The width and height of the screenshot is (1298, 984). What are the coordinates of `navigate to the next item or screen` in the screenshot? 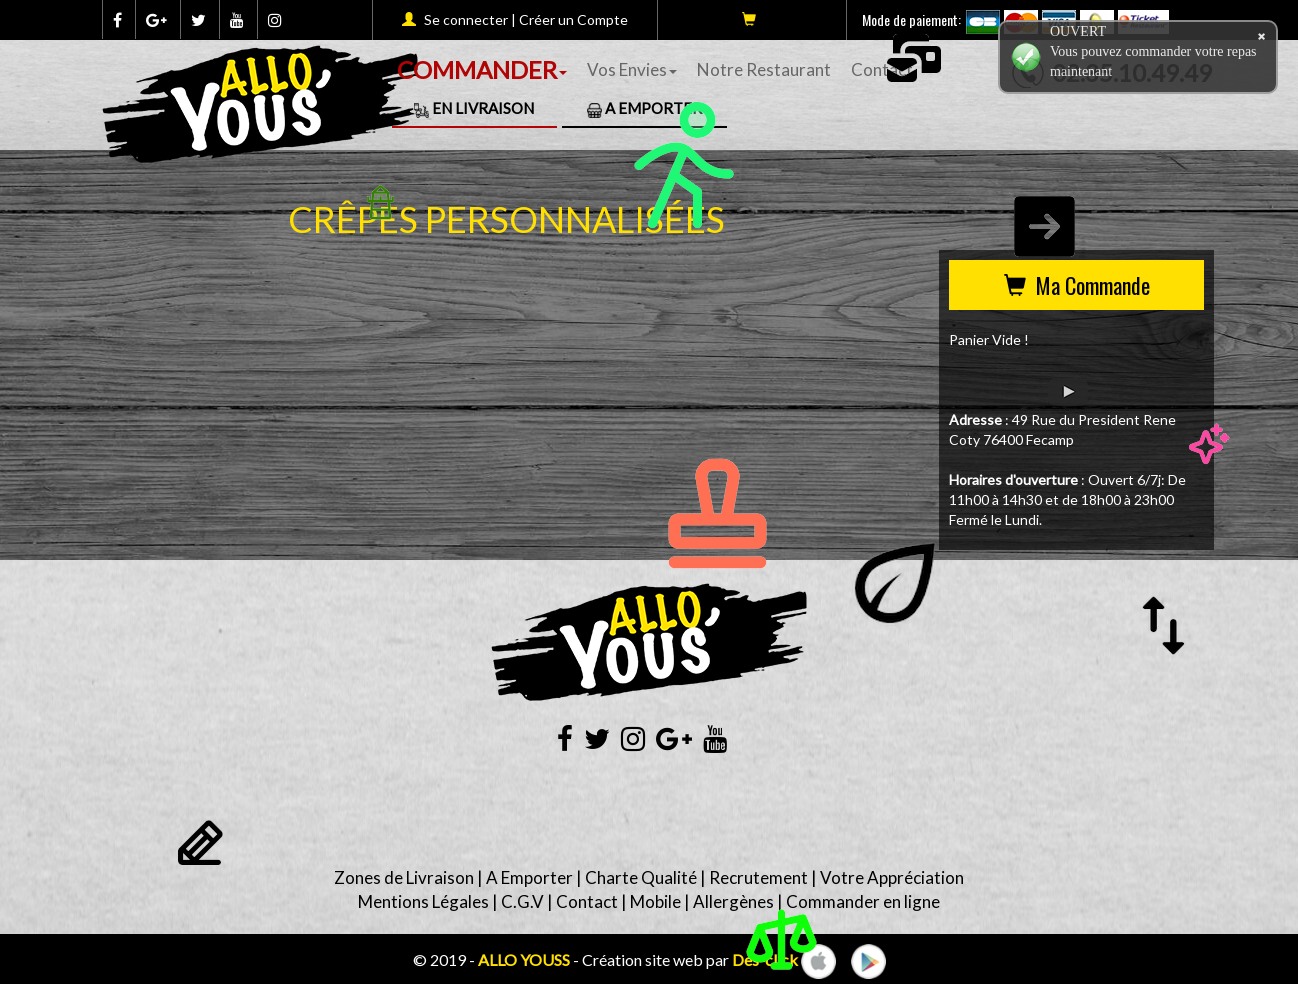 It's located at (1044, 226).